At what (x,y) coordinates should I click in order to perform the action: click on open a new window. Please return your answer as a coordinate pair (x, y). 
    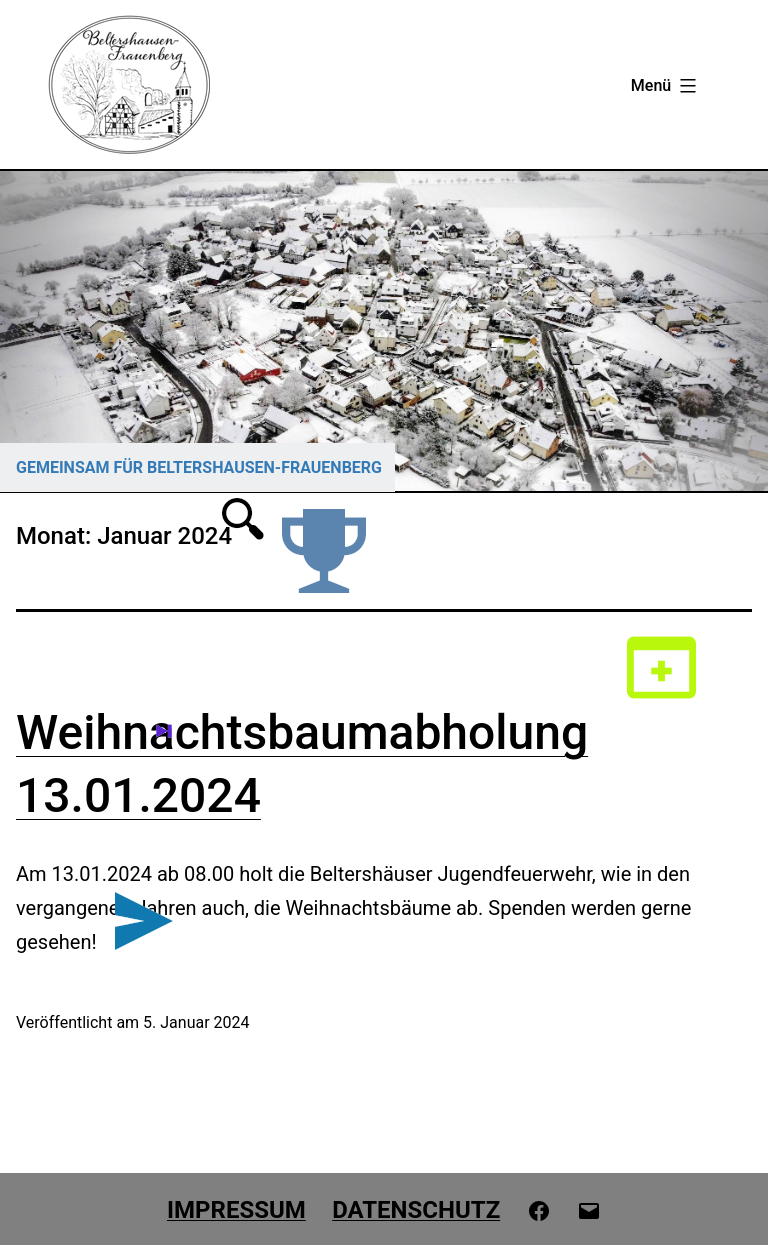
    Looking at the image, I should click on (661, 667).